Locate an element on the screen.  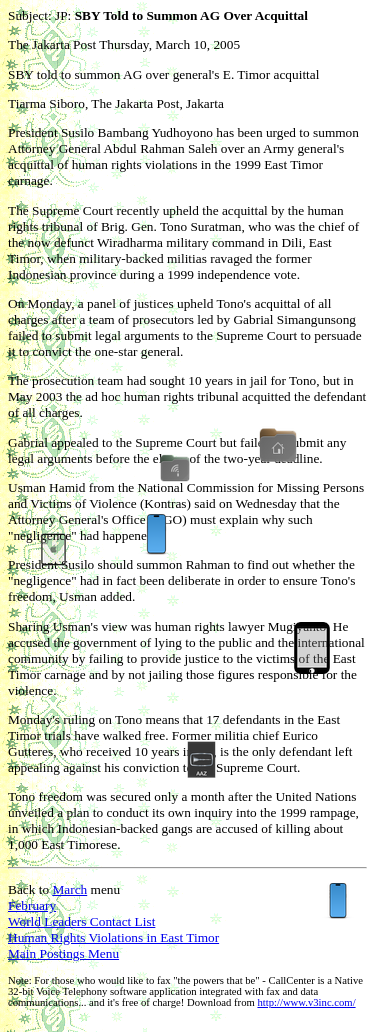
open insync cloud sync folder is located at coordinates (175, 468).